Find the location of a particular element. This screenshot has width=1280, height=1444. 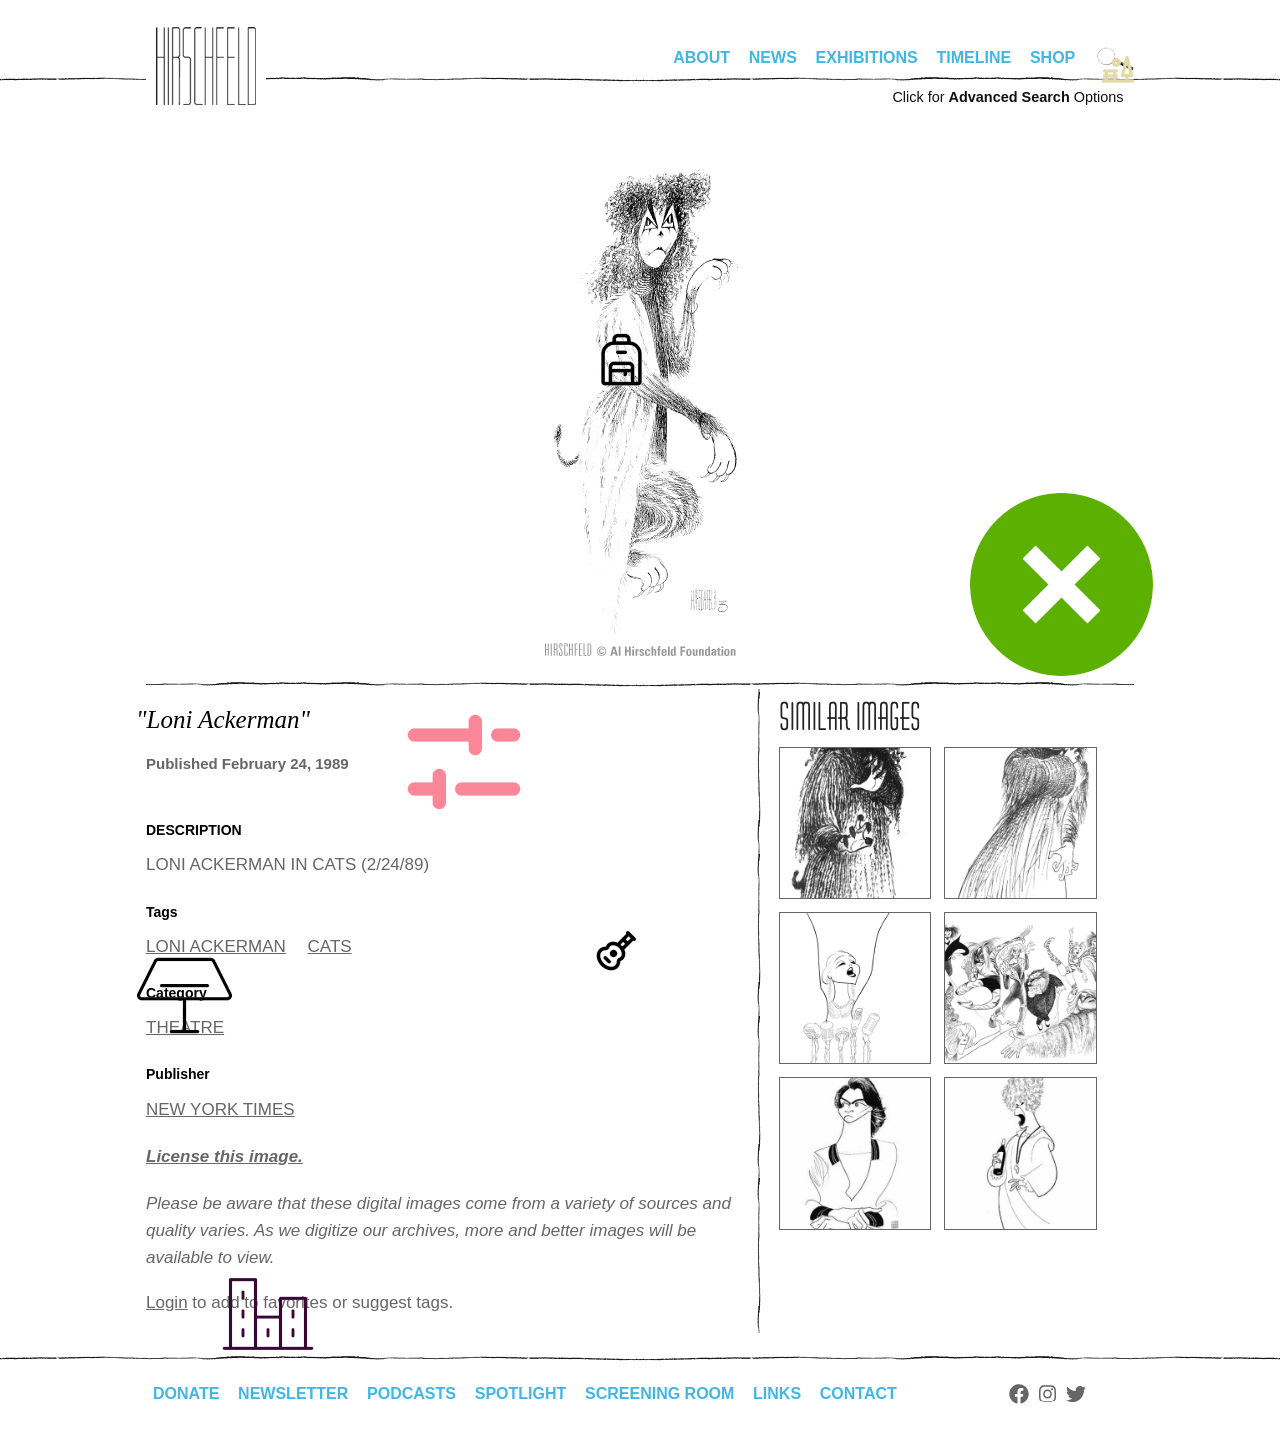

access music or instrument settings is located at coordinates (616, 951).